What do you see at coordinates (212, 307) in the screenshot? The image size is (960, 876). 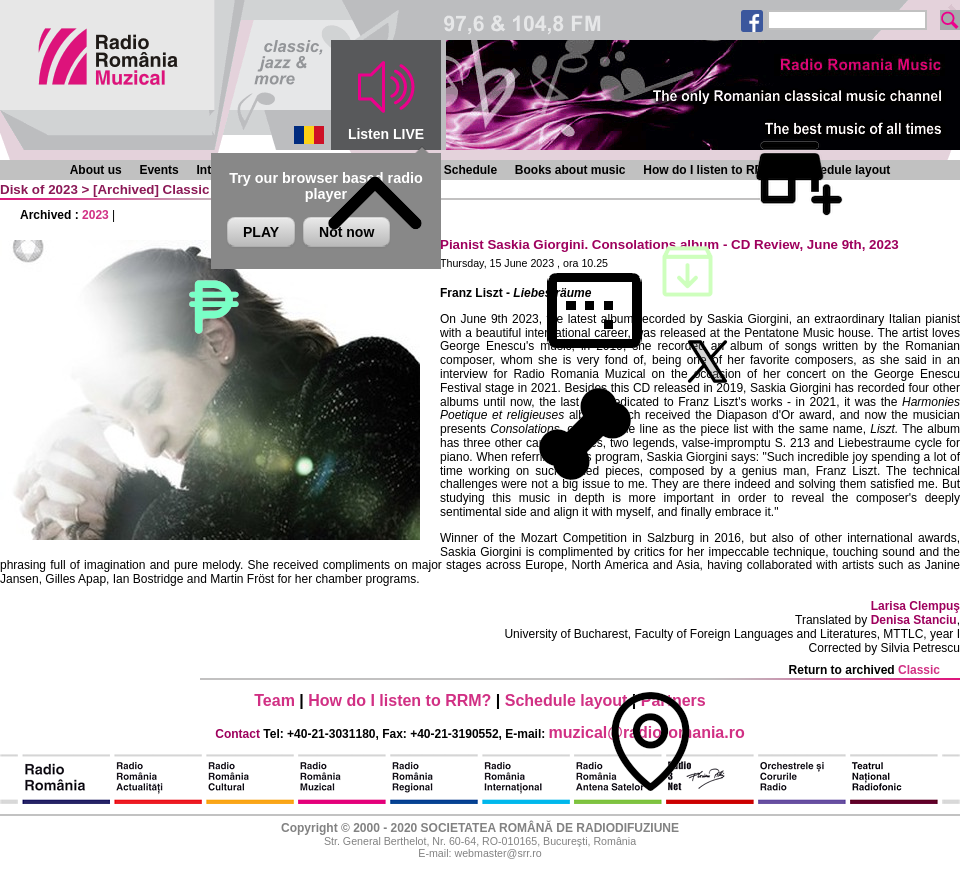 I see `indicates pricing or payment in Philippine pesos` at bounding box center [212, 307].